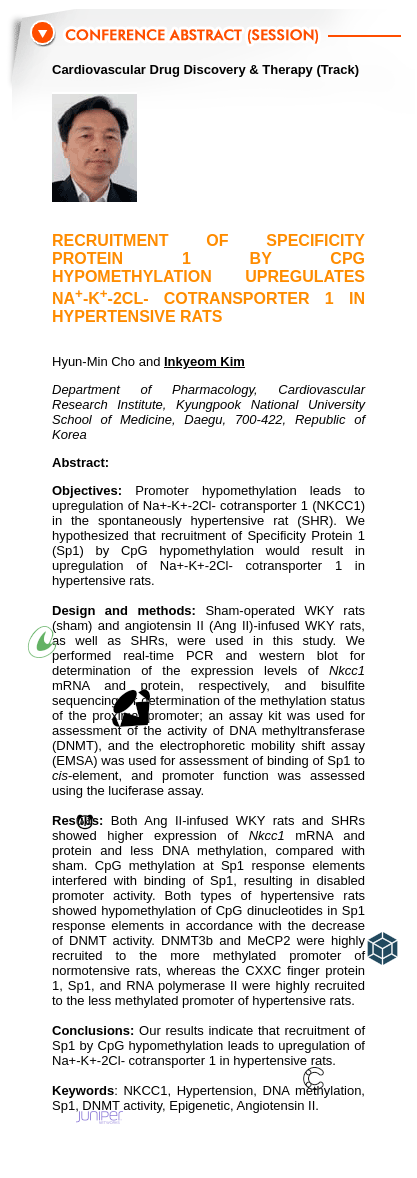 The width and height of the screenshot is (417, 1178). I want to click on open Monica AI assistant, so click(85, 822).